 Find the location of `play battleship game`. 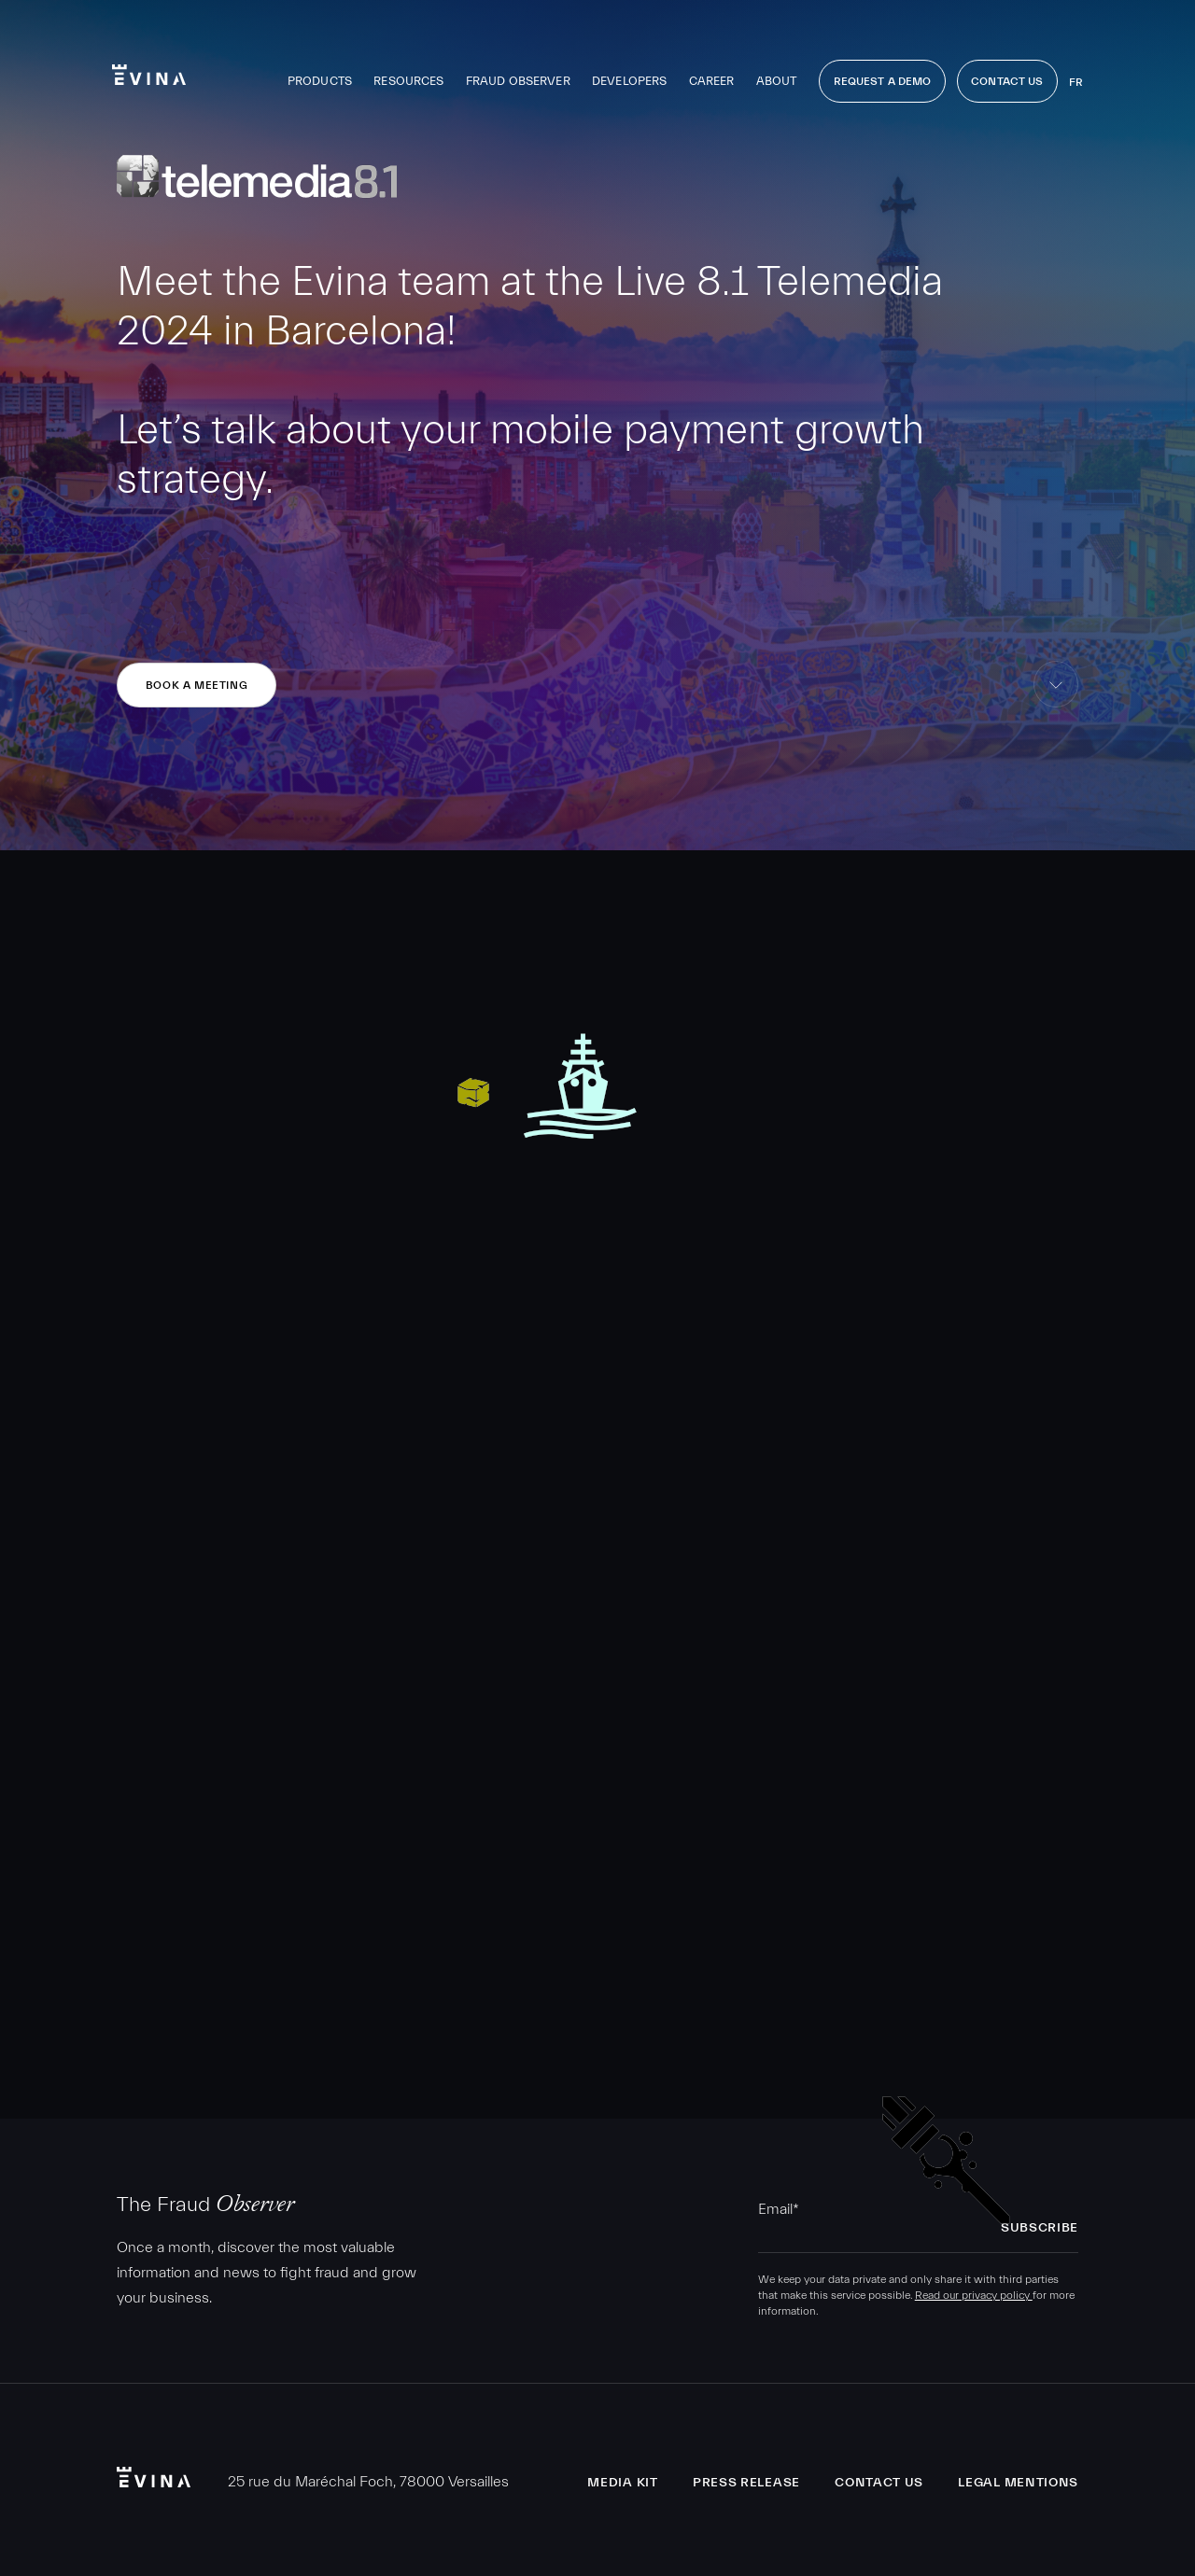

play battleship game is located at coordinates (583, 1090).